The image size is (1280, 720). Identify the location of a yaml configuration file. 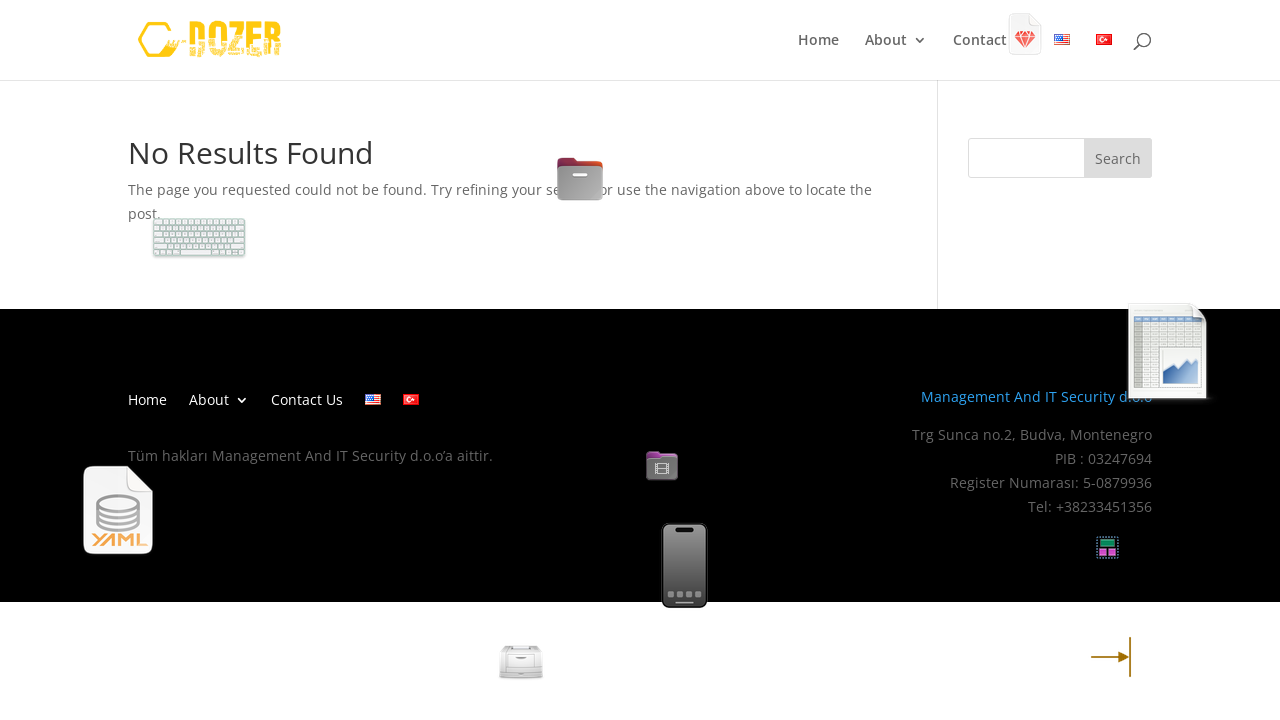
(118, 510).